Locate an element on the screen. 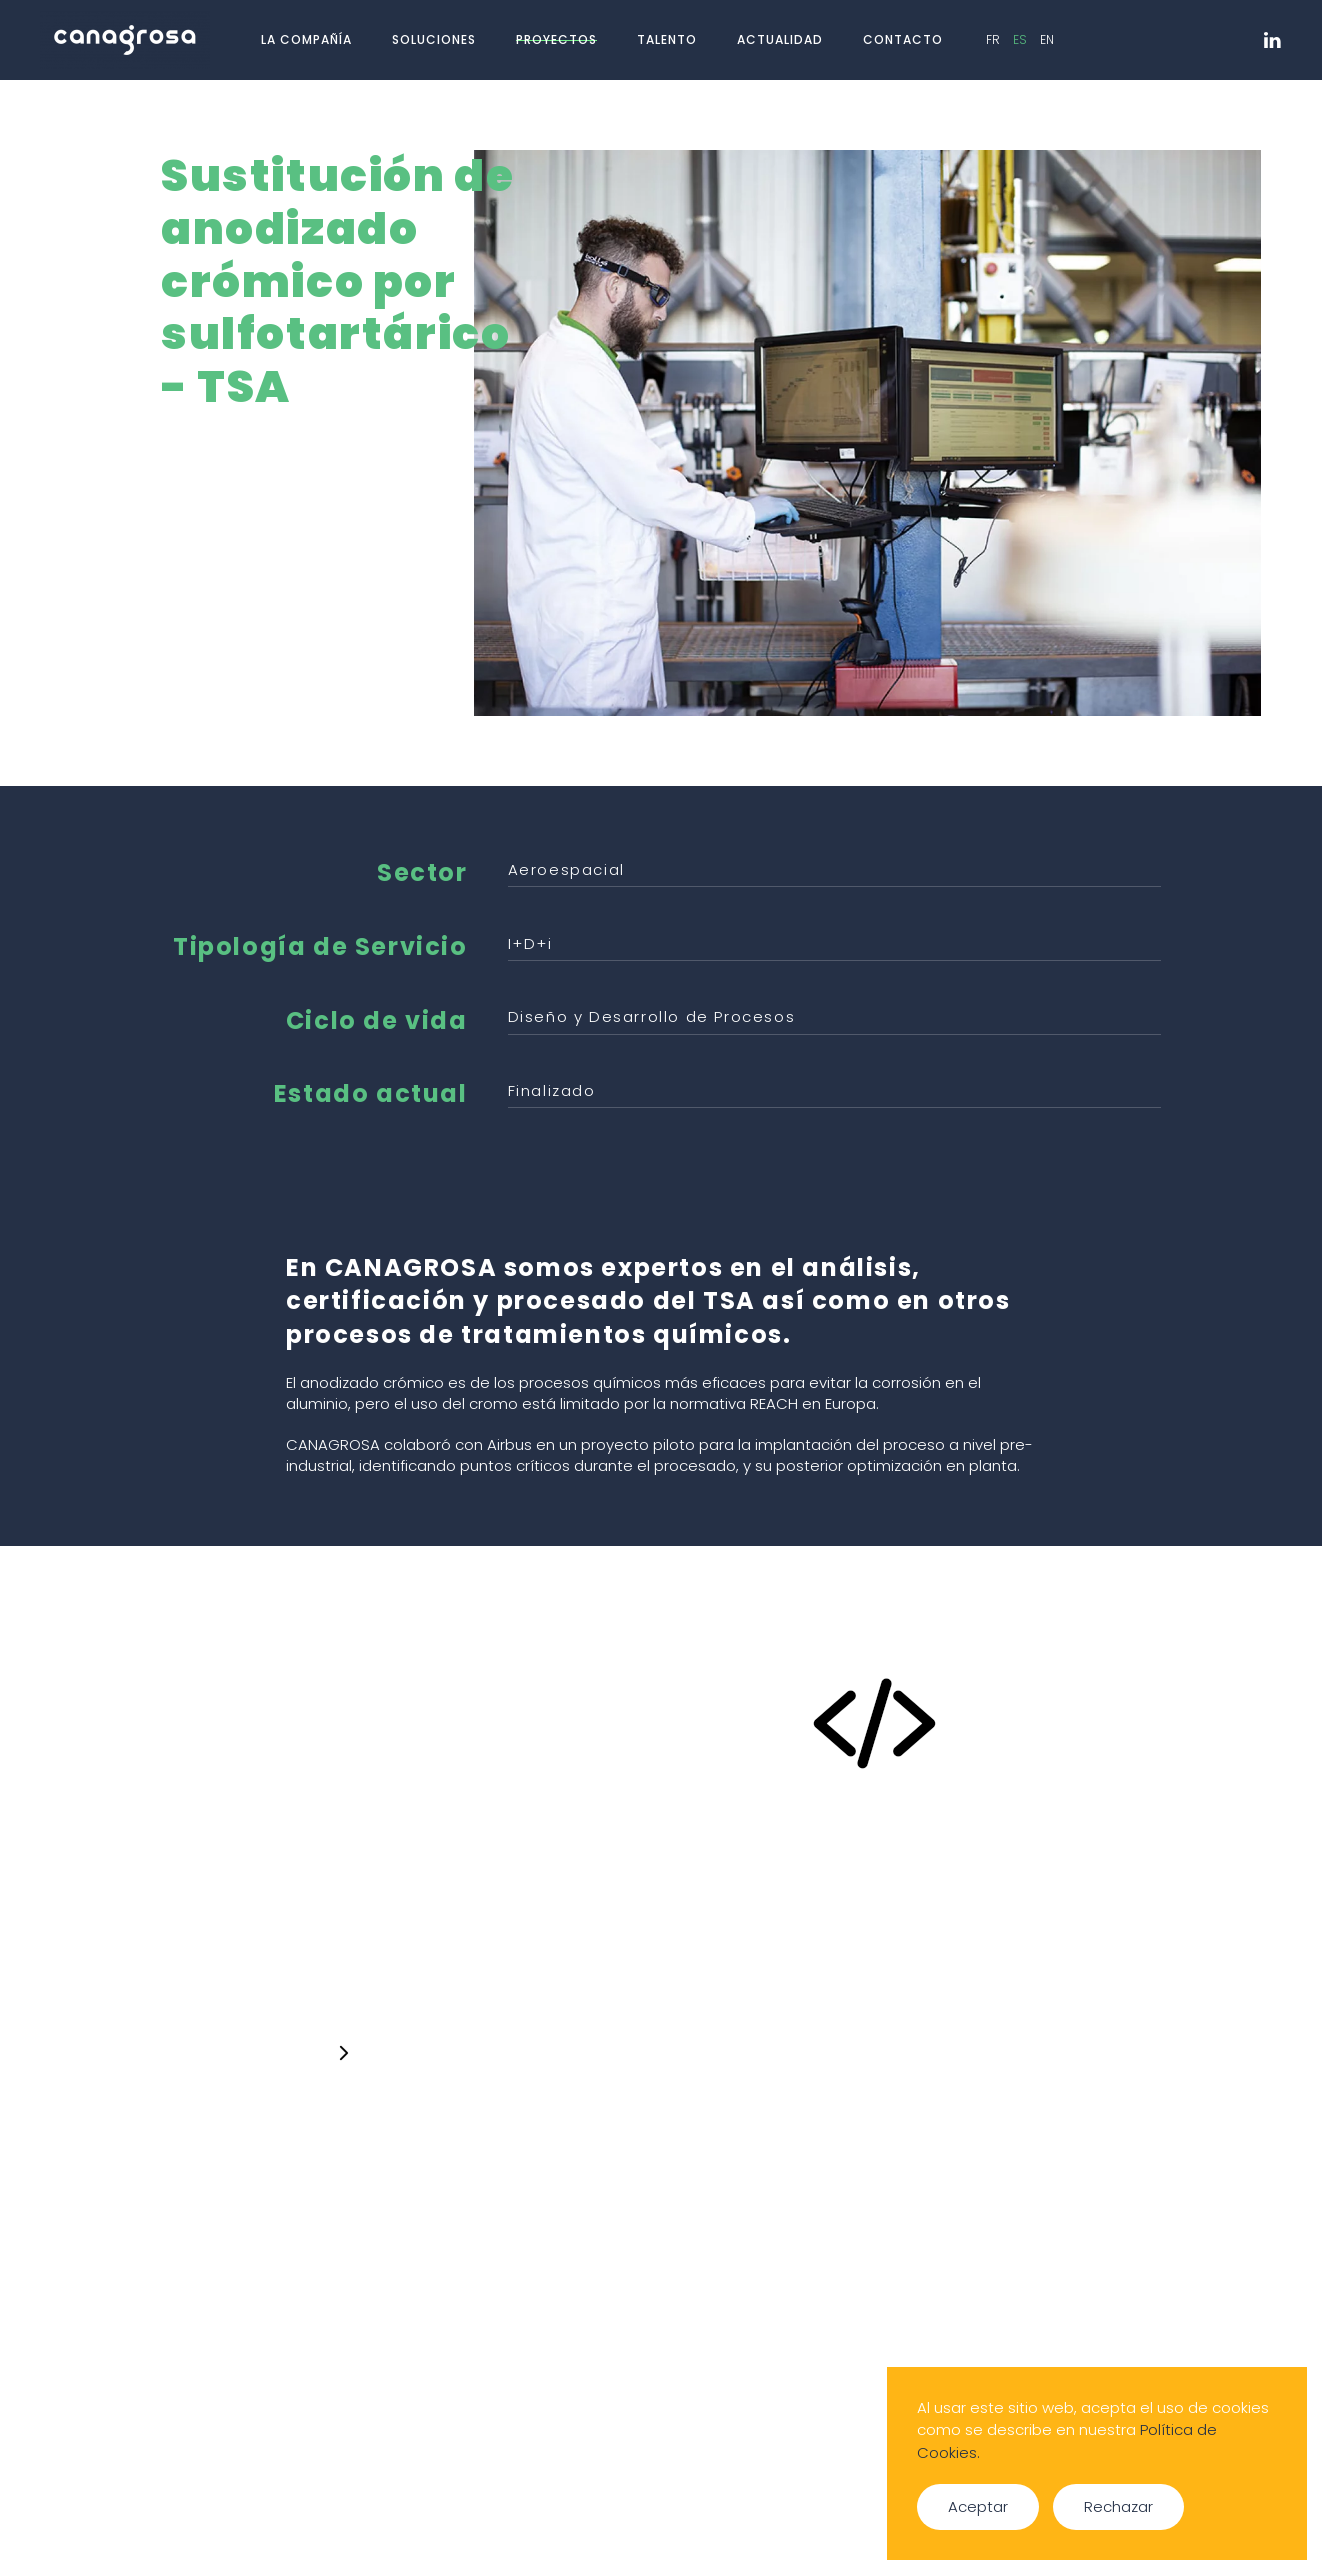  navigate to the next item or screen is located at coordinates (344, 2053).